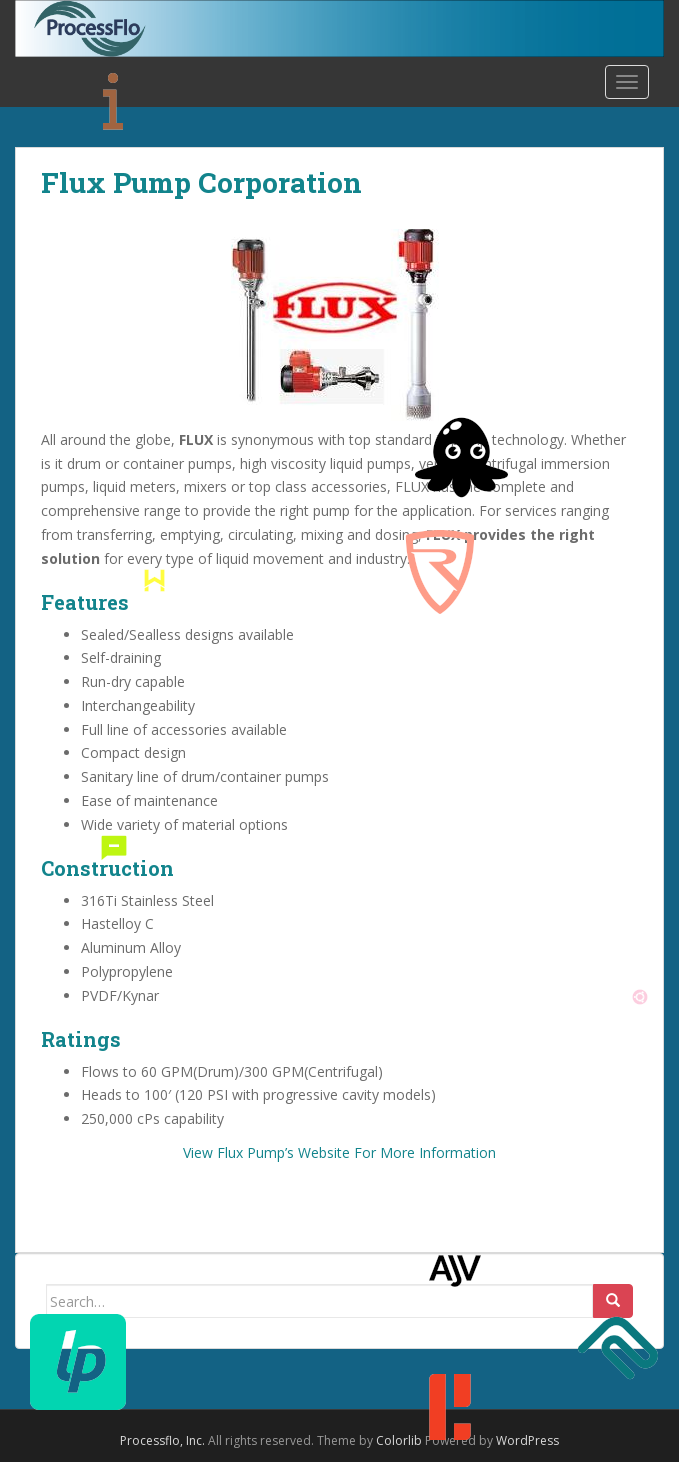 The width and height of the screenshot is (679, 1462). Describe the element at coordinates (78, 1362) in the screenshot. I see `link to Liberapay donation page` at that location.